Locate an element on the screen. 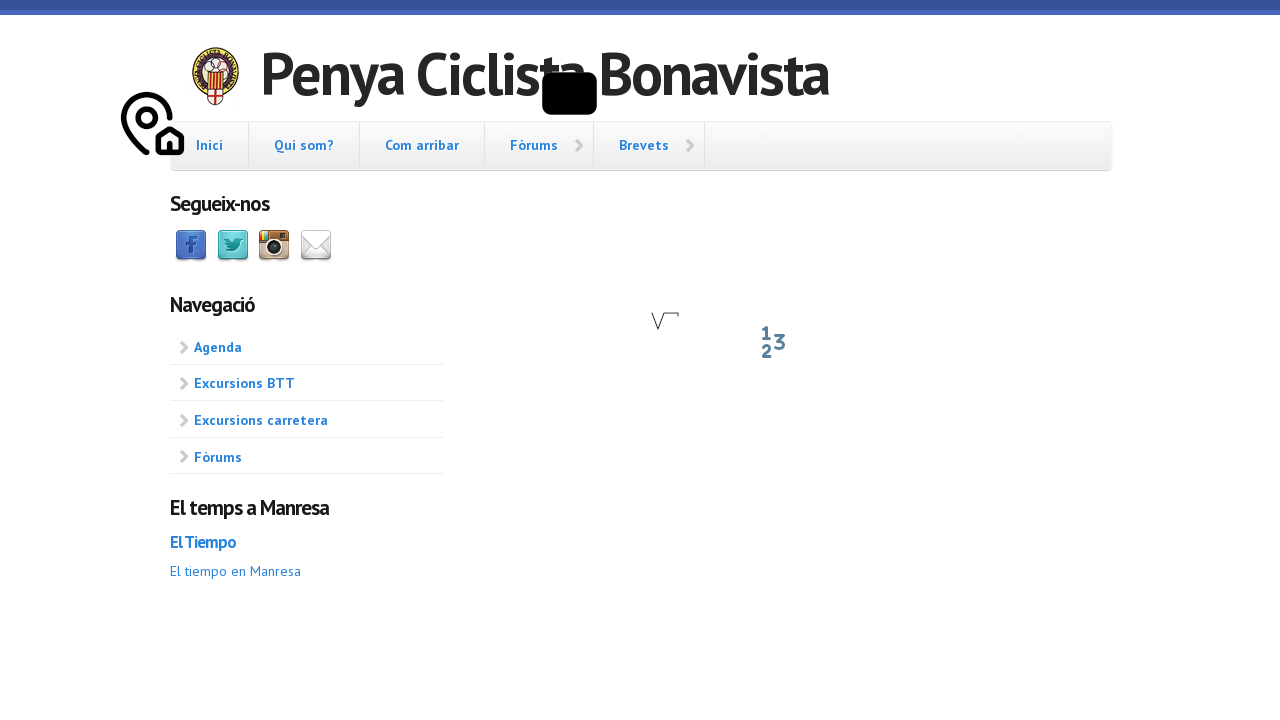 The height and width of the screenshot is (720, 1280). insert a square root symbol is located at coordinates (664, 319).